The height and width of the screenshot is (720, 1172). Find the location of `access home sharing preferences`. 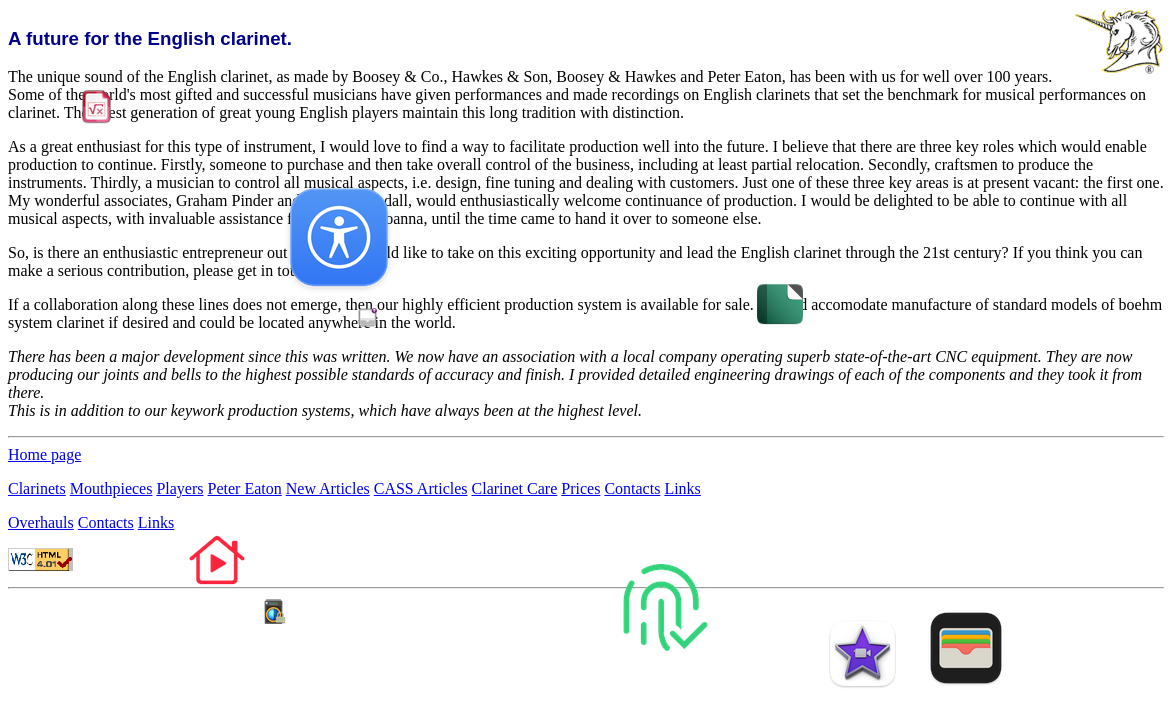

access home sharing preferences is located at coordinates (217, 560).